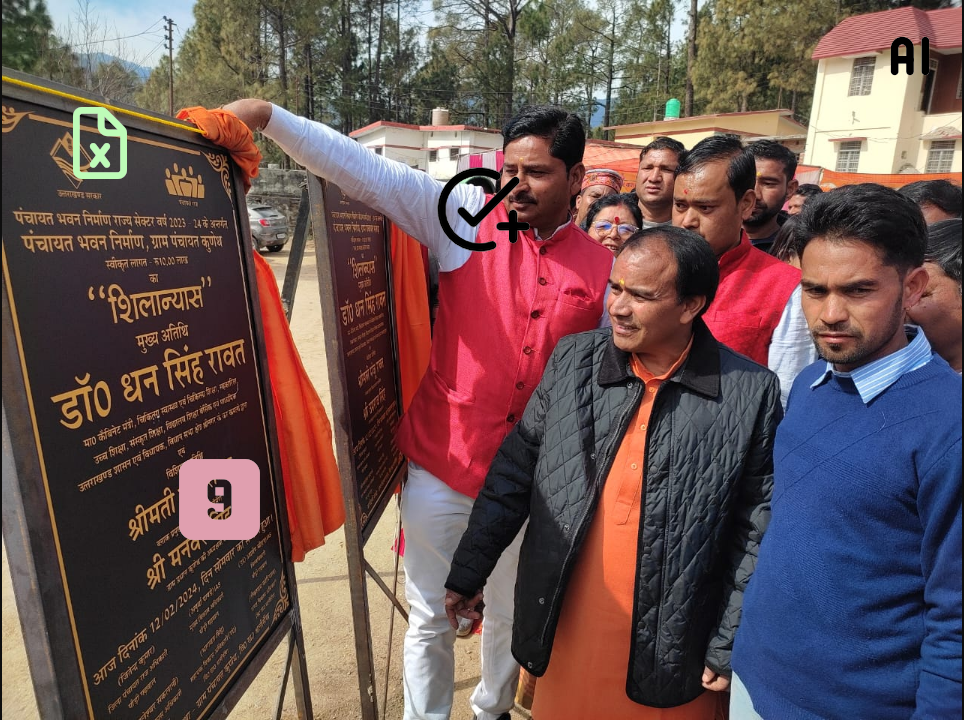 The image size is (964, 720). Describe the element at coordinates (100, 143) in the screenshot. I see `open or view an excel spreadsheet` at that location.